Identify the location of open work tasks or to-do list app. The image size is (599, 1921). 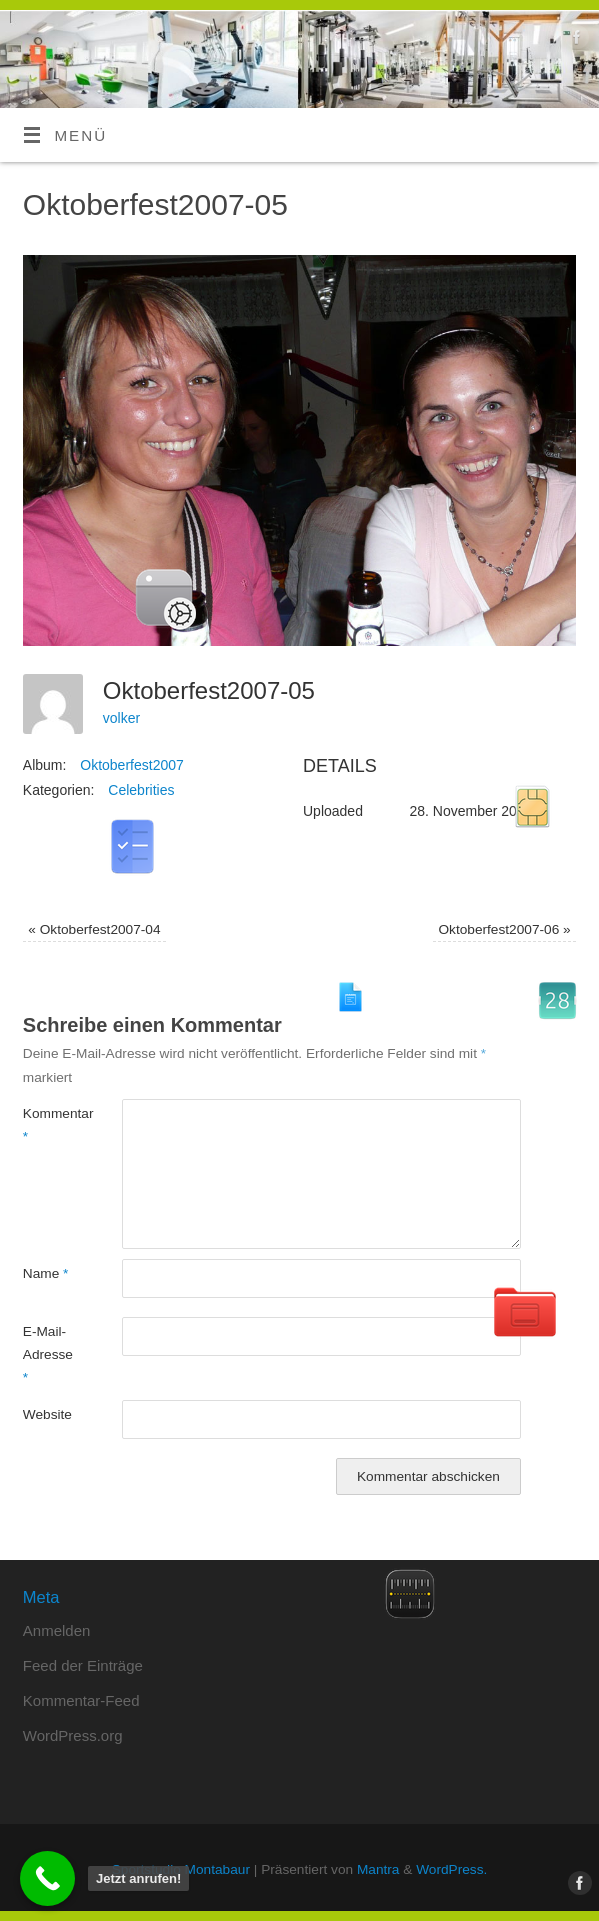
(132, 846).